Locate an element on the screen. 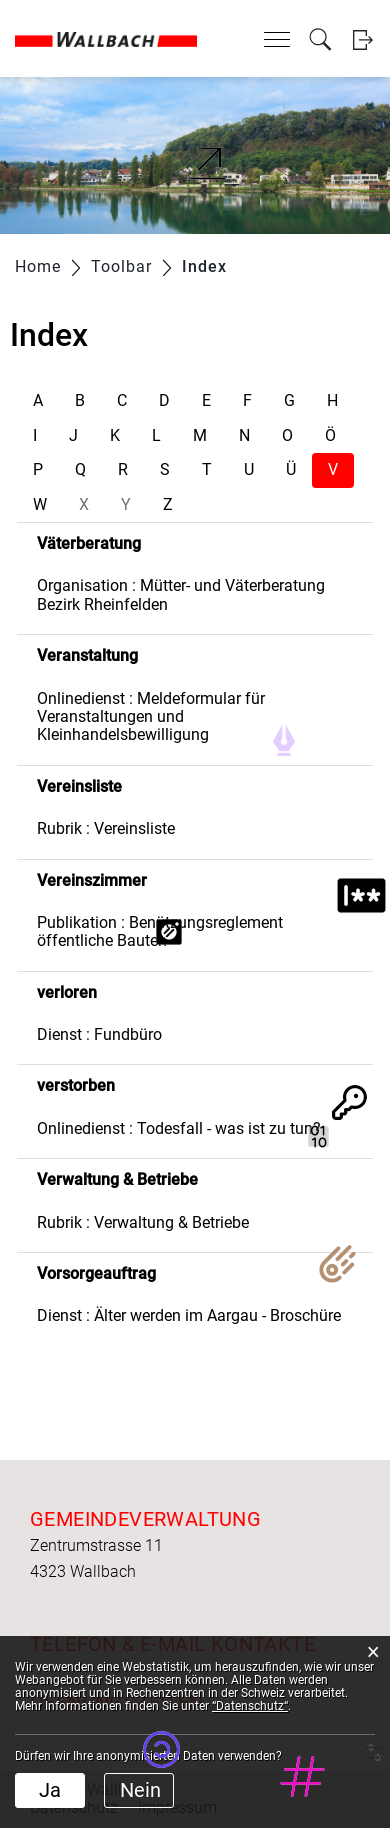  access laundry or washing machine controls is located at coordinates (169, 932).